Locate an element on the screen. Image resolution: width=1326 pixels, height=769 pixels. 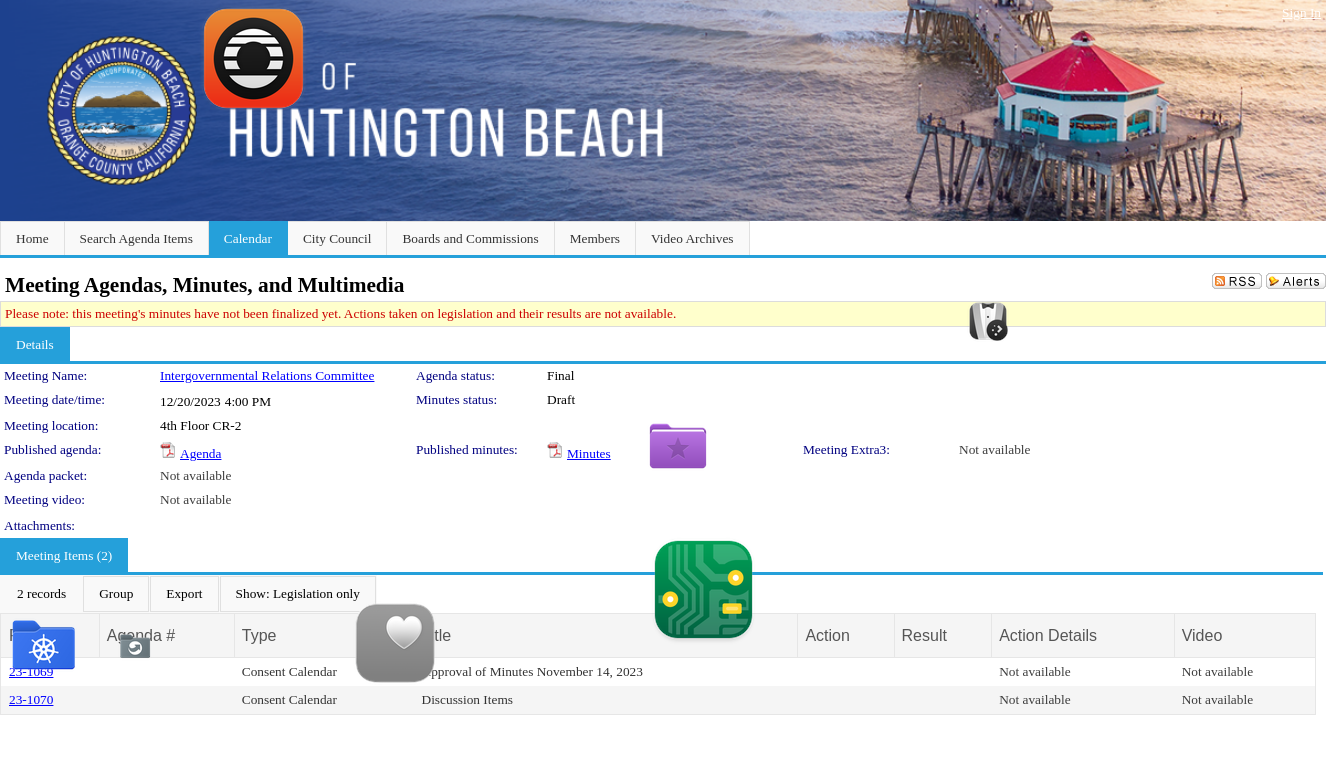
folder containing portable applications is located at coordinates (135, 647).